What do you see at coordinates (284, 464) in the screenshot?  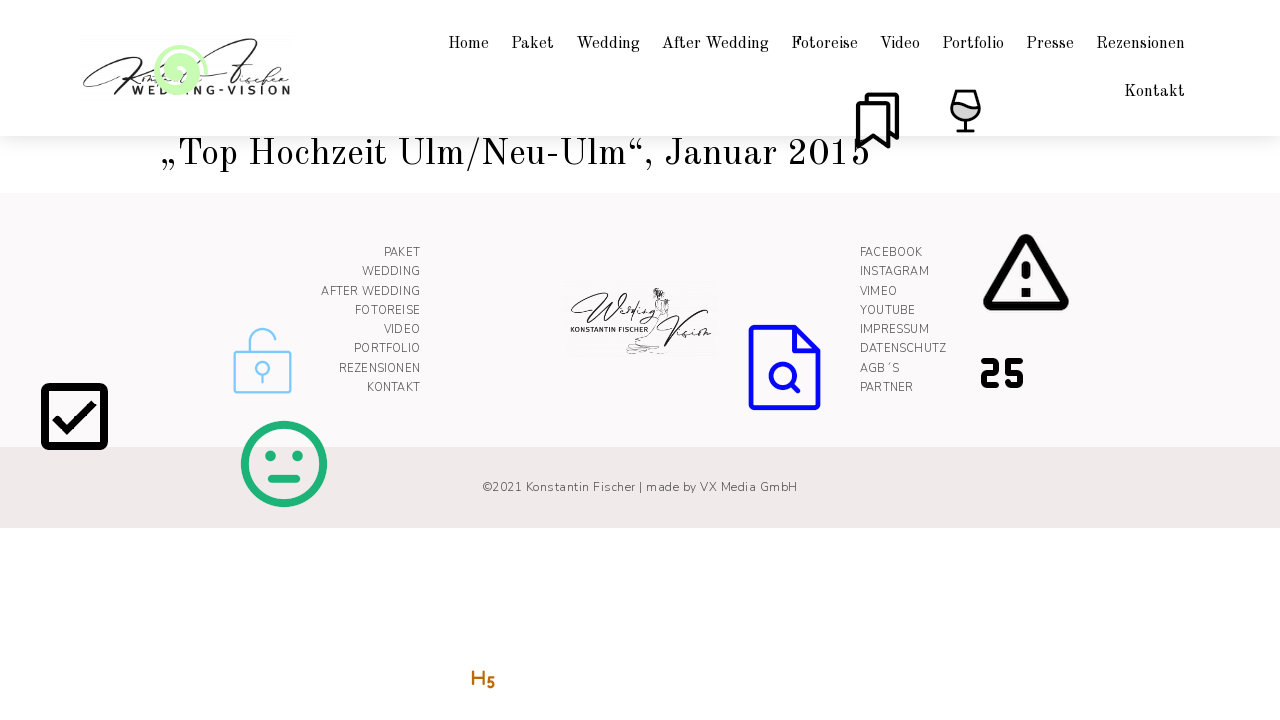 I see `rate experience as neutral or average` at bounding box center [284, 464].